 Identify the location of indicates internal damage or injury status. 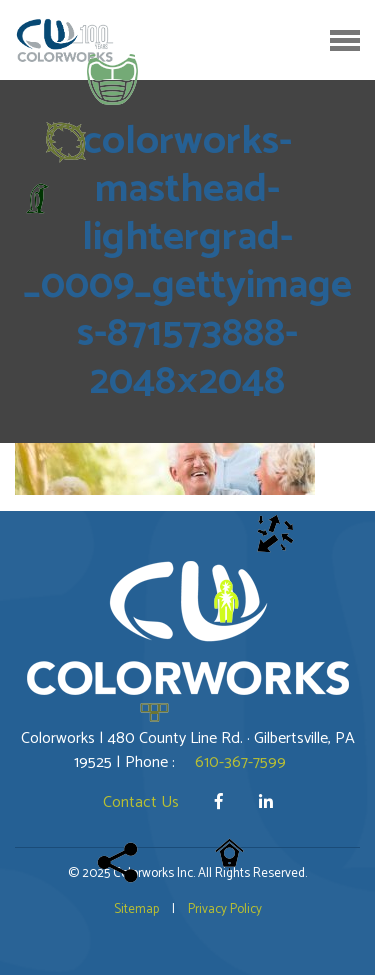
(226, 601).